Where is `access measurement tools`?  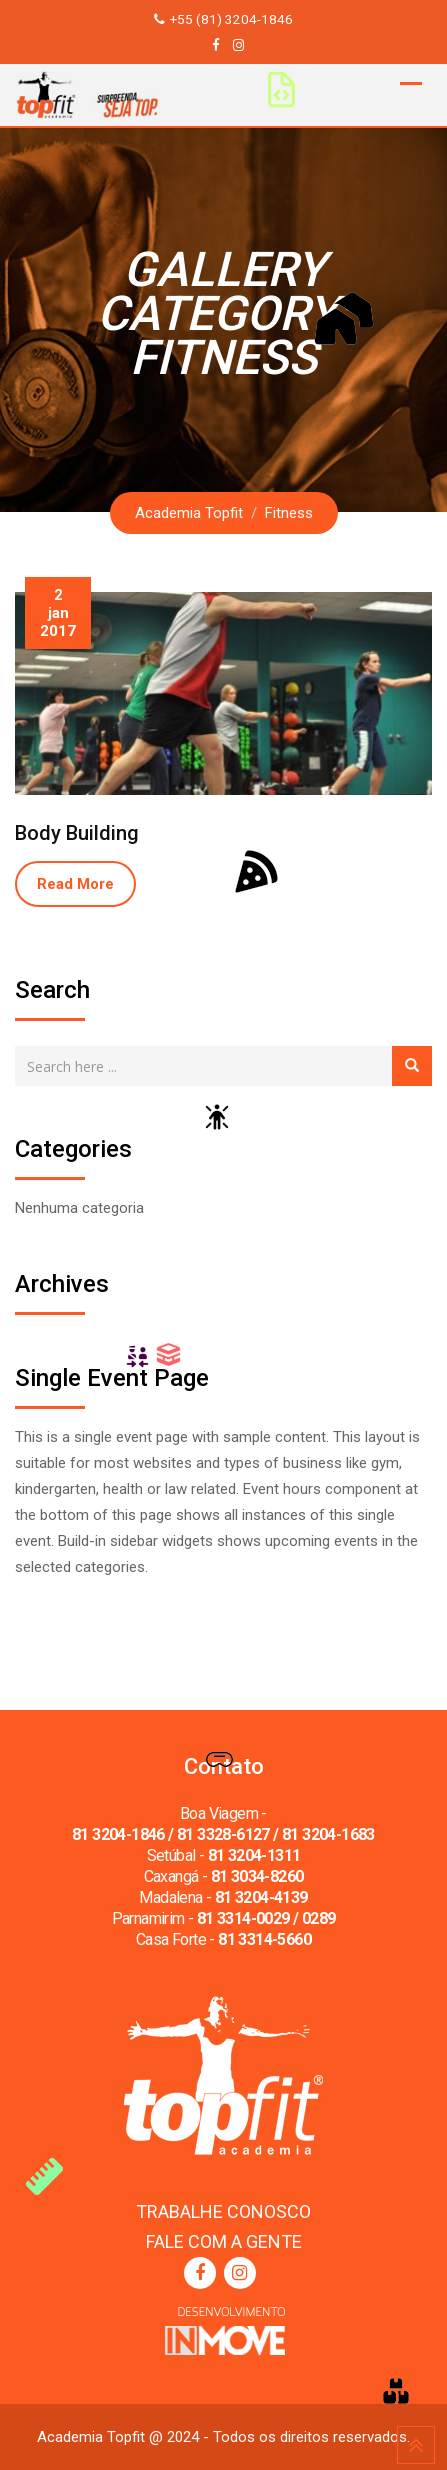 access measurement tools is located at coordinates (44, 2176).